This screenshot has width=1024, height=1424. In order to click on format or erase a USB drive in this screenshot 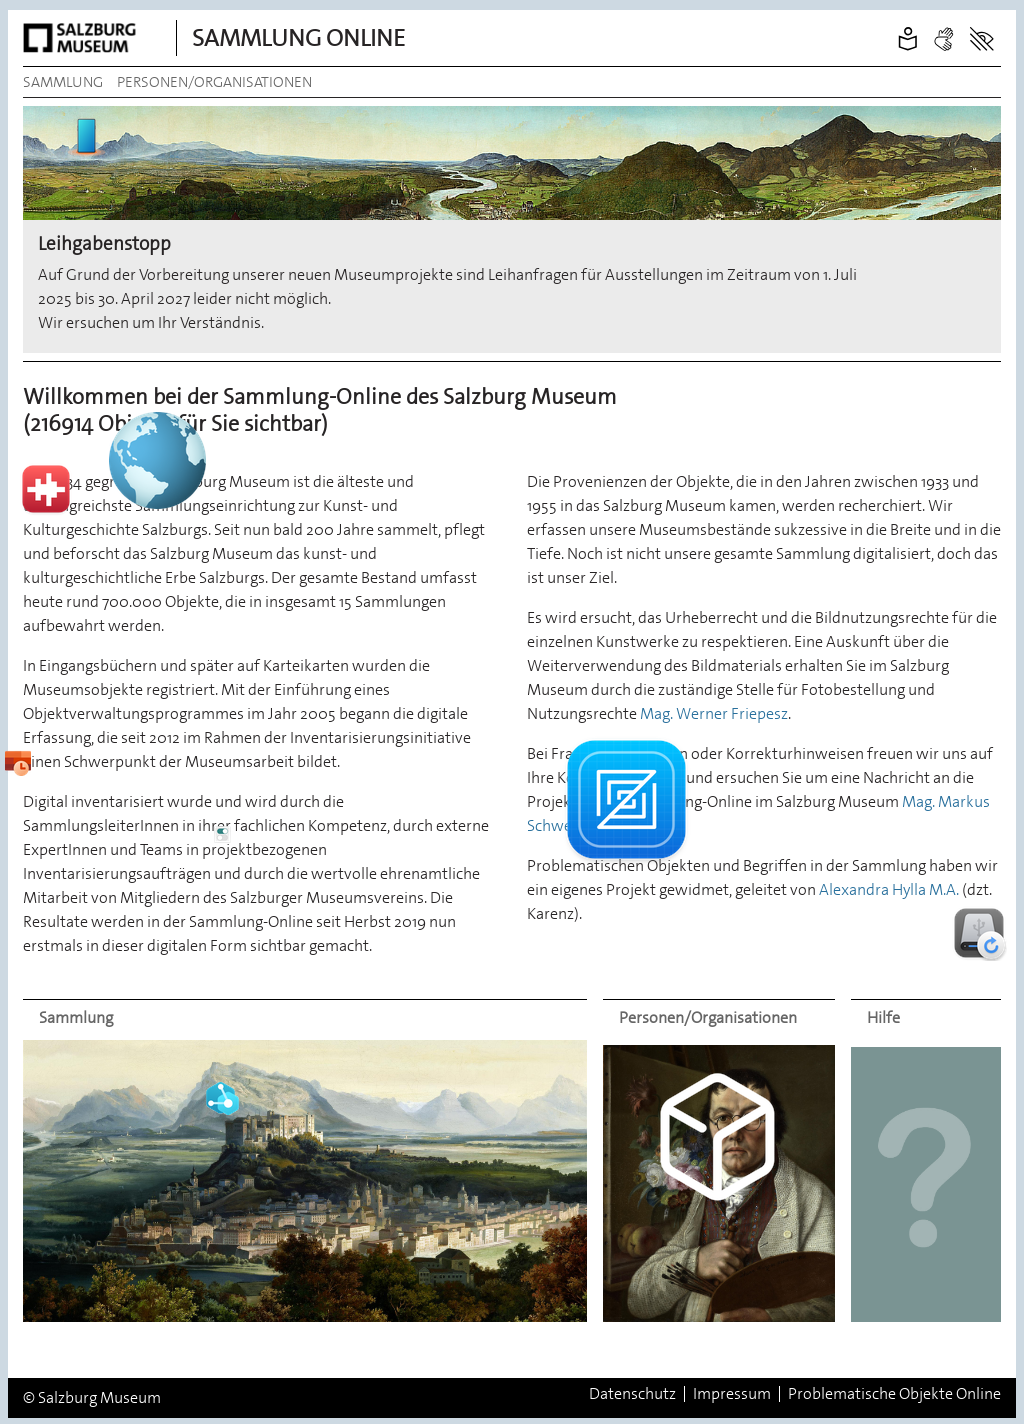, I will do `click(979, 933)`.